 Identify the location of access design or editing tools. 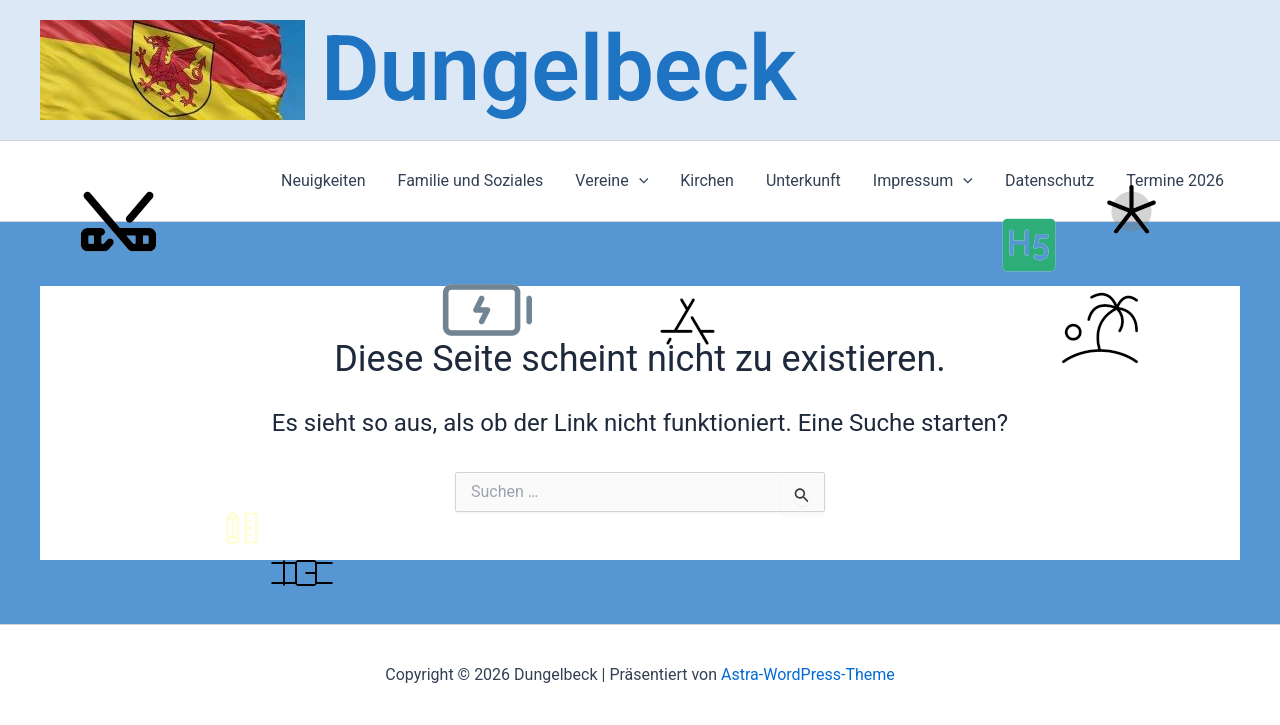
(242, 528).